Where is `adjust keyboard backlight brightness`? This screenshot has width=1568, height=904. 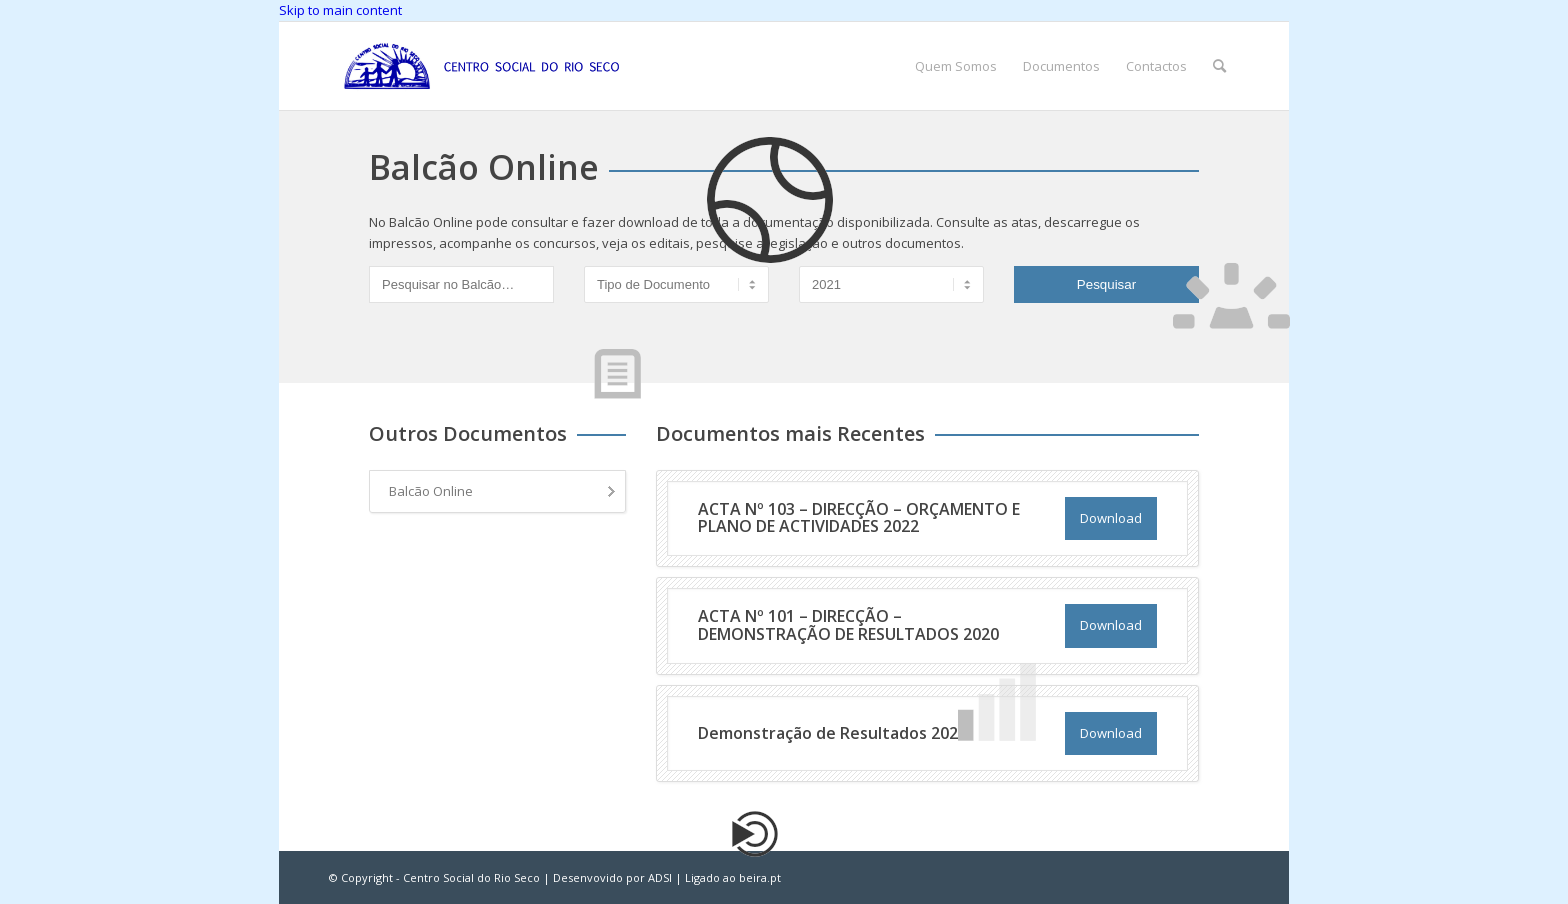
adjust keyboard backlight brightness is located at coordinates (1231, 299).